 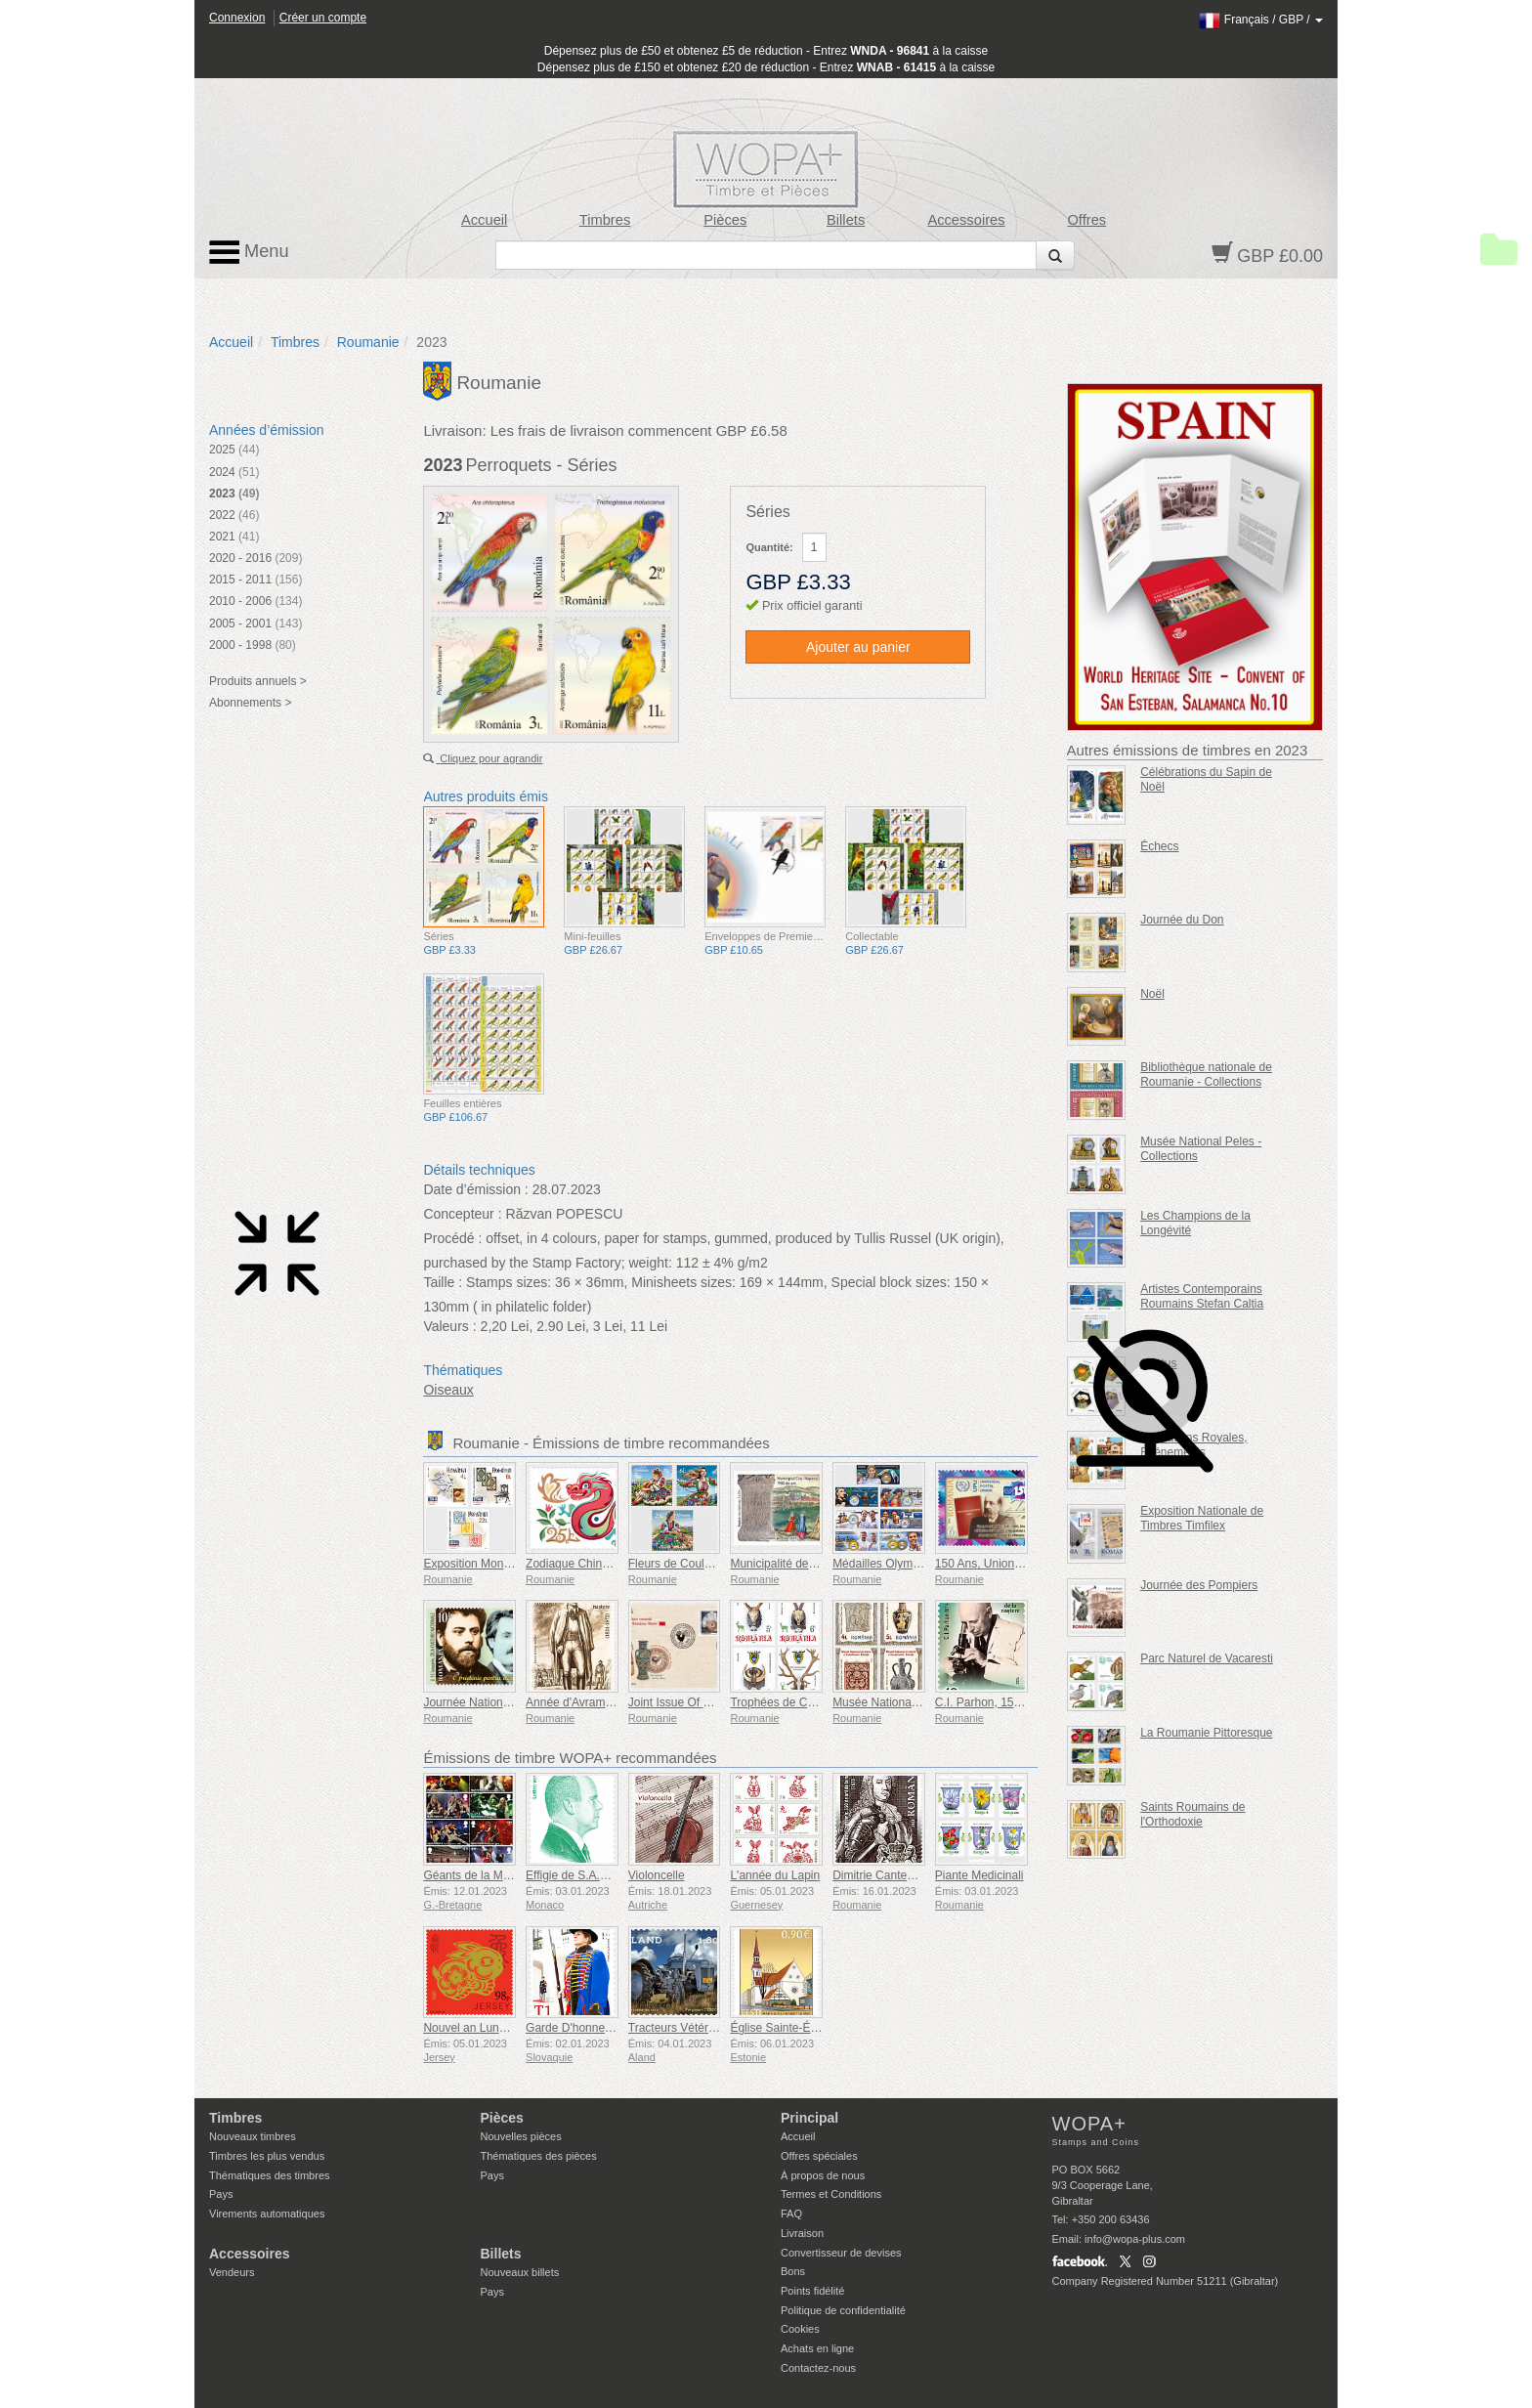 I want to click on exit fullscreen mode, so click(x=277, y=1253).